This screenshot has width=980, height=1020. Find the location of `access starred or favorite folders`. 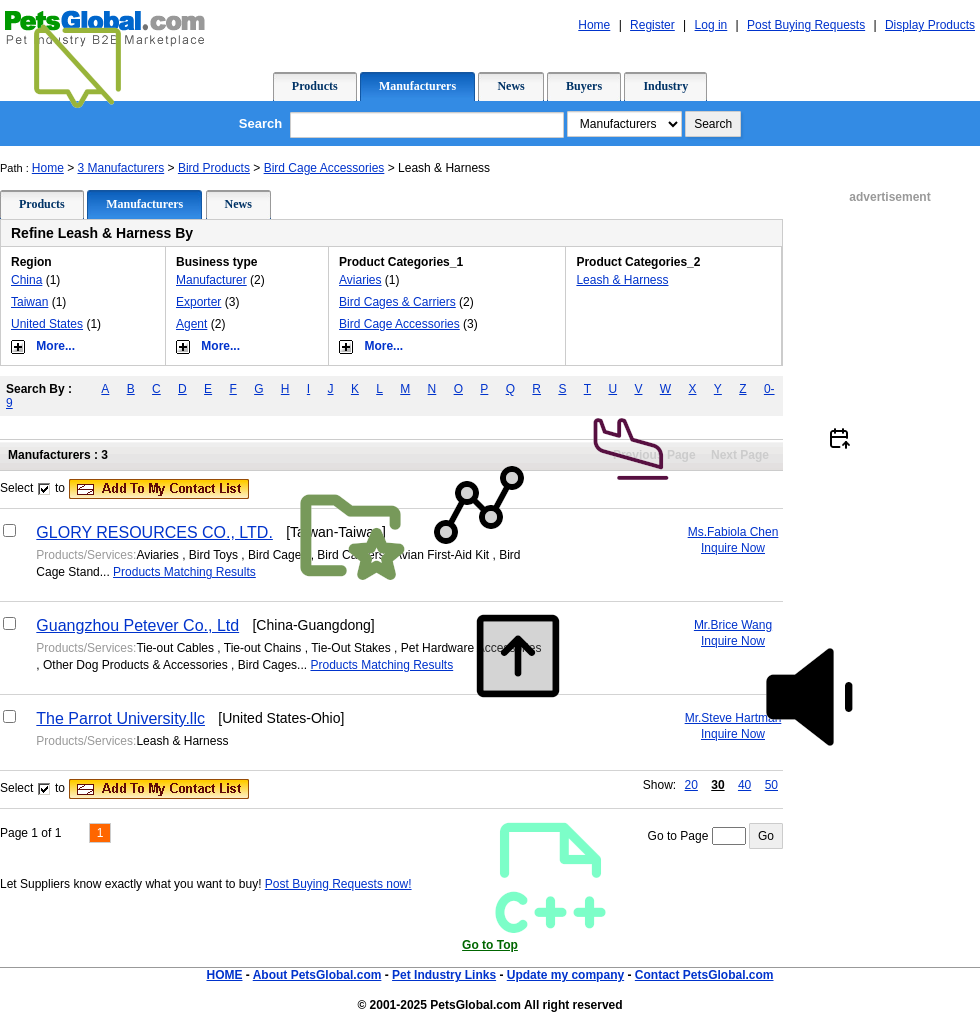

access starred or favorite folders is located at coordinates (350, 533).